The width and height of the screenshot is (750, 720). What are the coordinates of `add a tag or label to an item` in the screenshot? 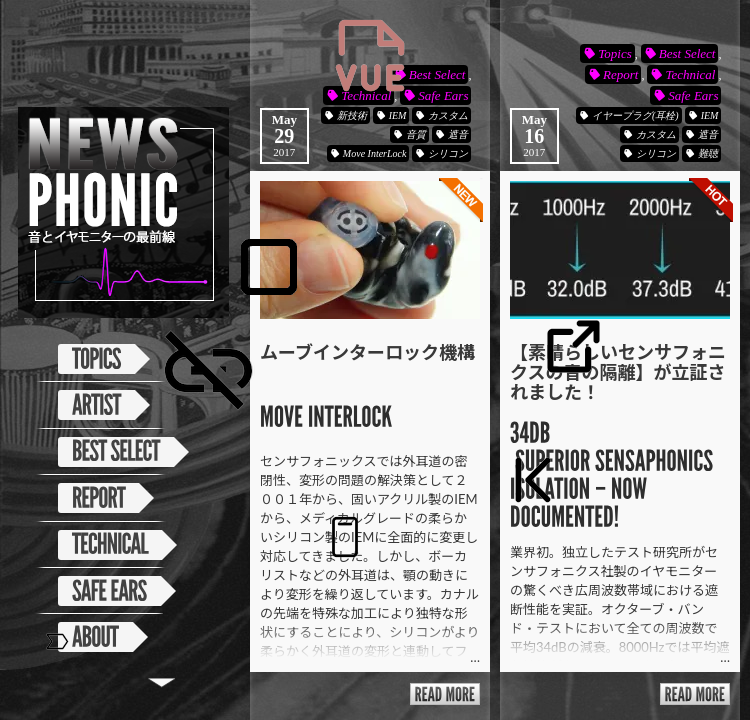 It's located at (56, 641).